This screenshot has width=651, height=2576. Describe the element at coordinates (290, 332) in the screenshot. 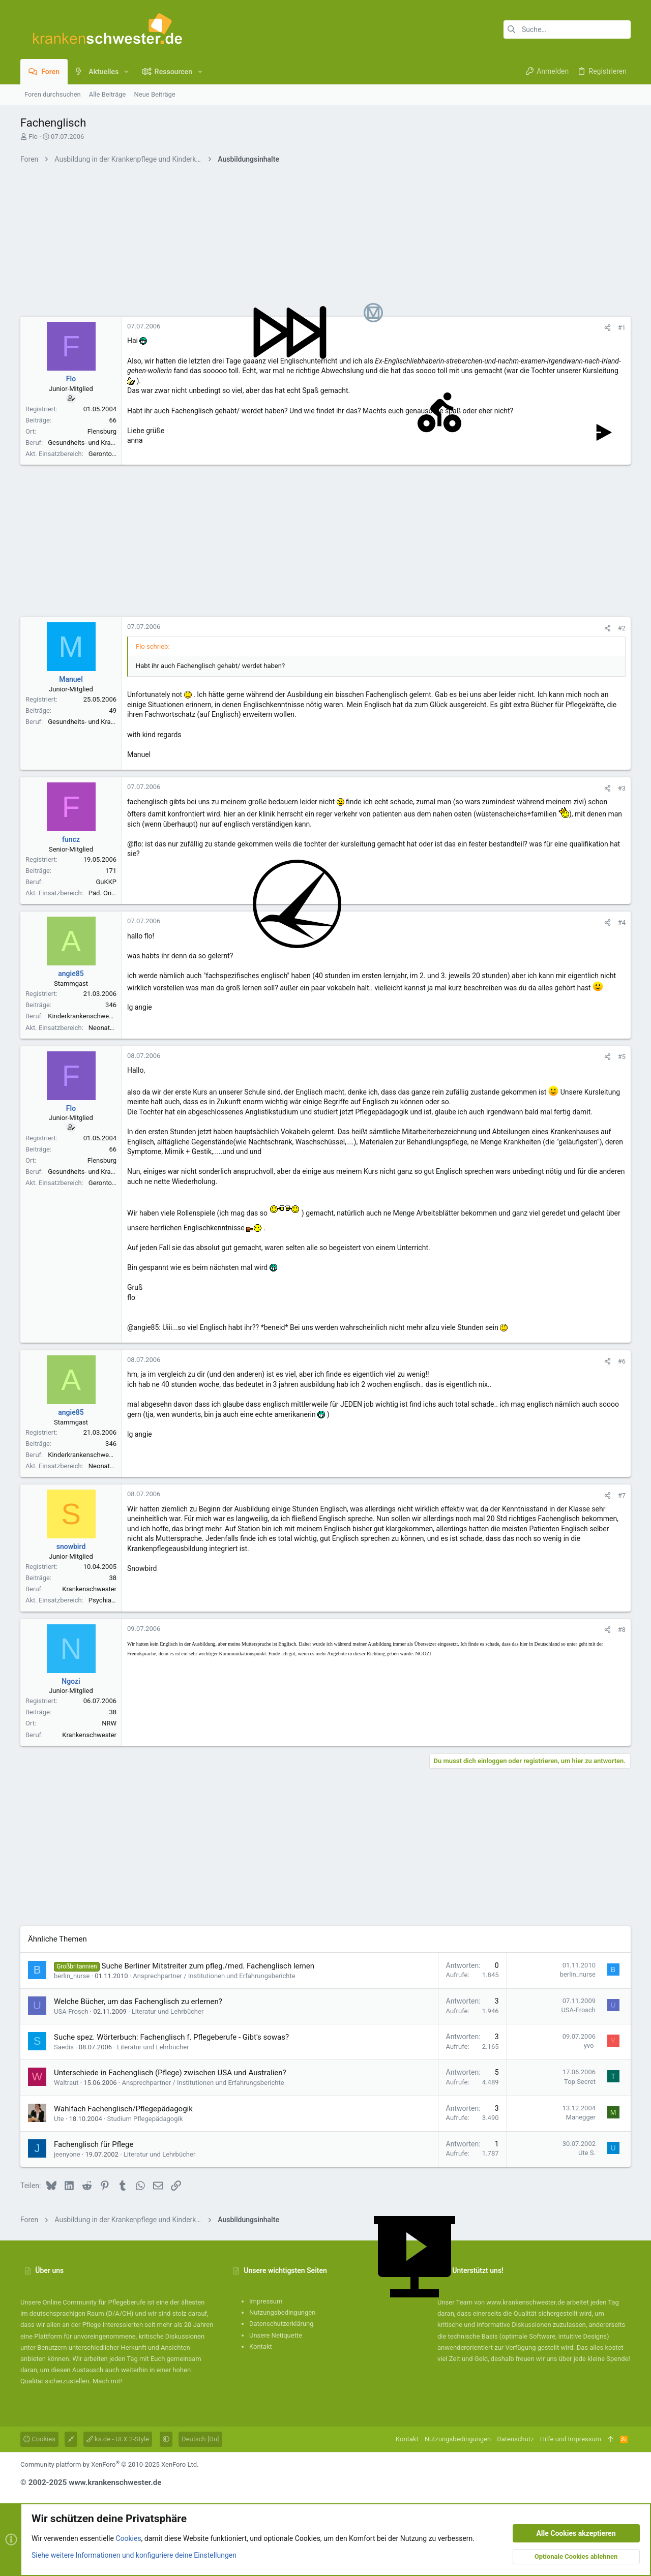

I see `skip to the end of the current track` at that location.